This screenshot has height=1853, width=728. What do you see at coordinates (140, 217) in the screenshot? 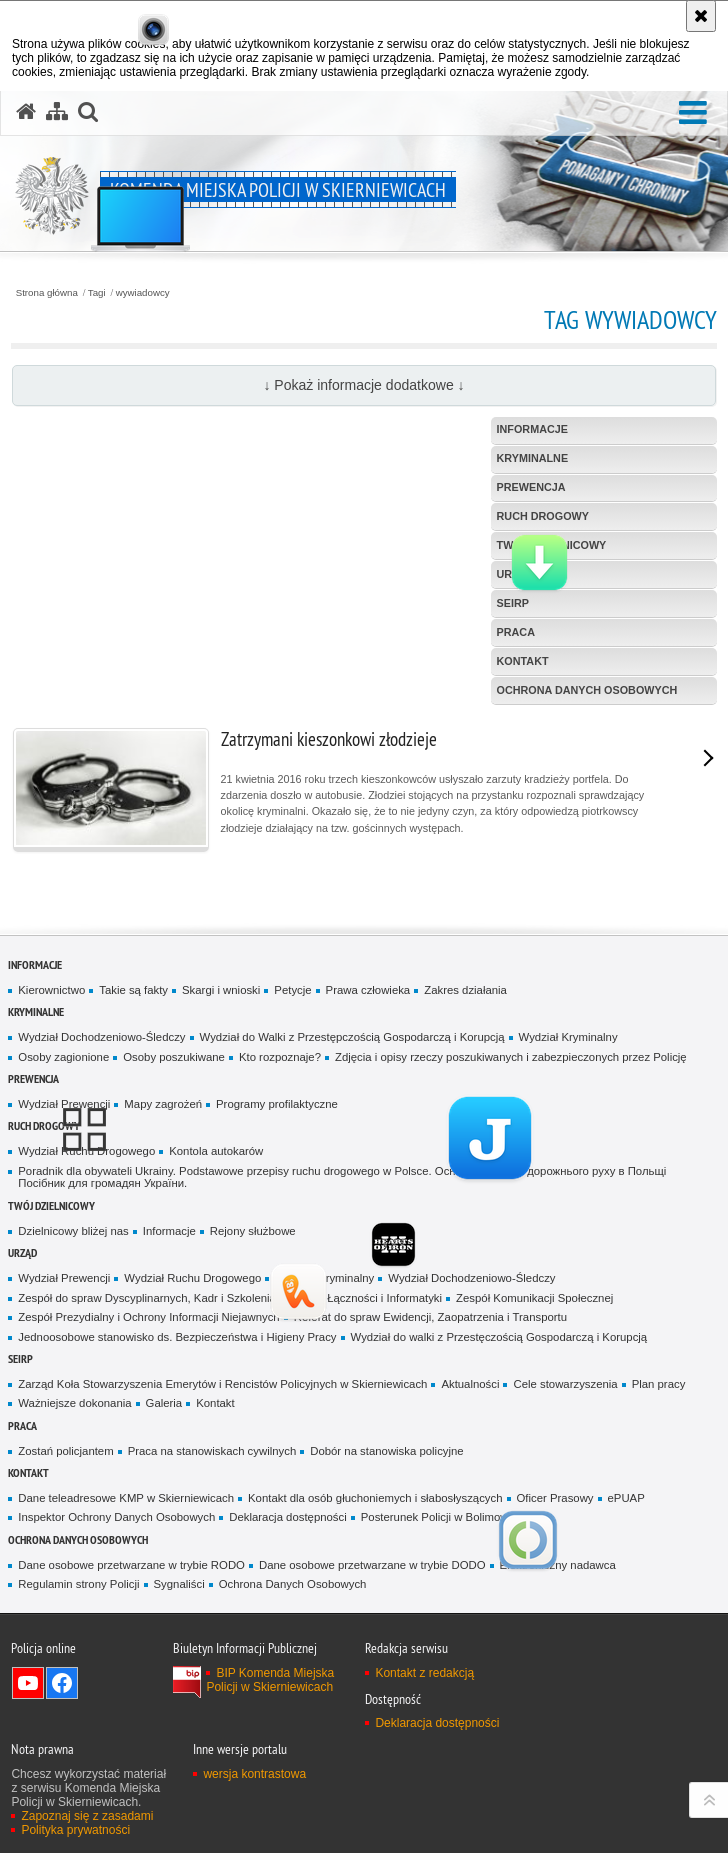
I see `laptop or portable computer device` at bounding box center [140, 217].